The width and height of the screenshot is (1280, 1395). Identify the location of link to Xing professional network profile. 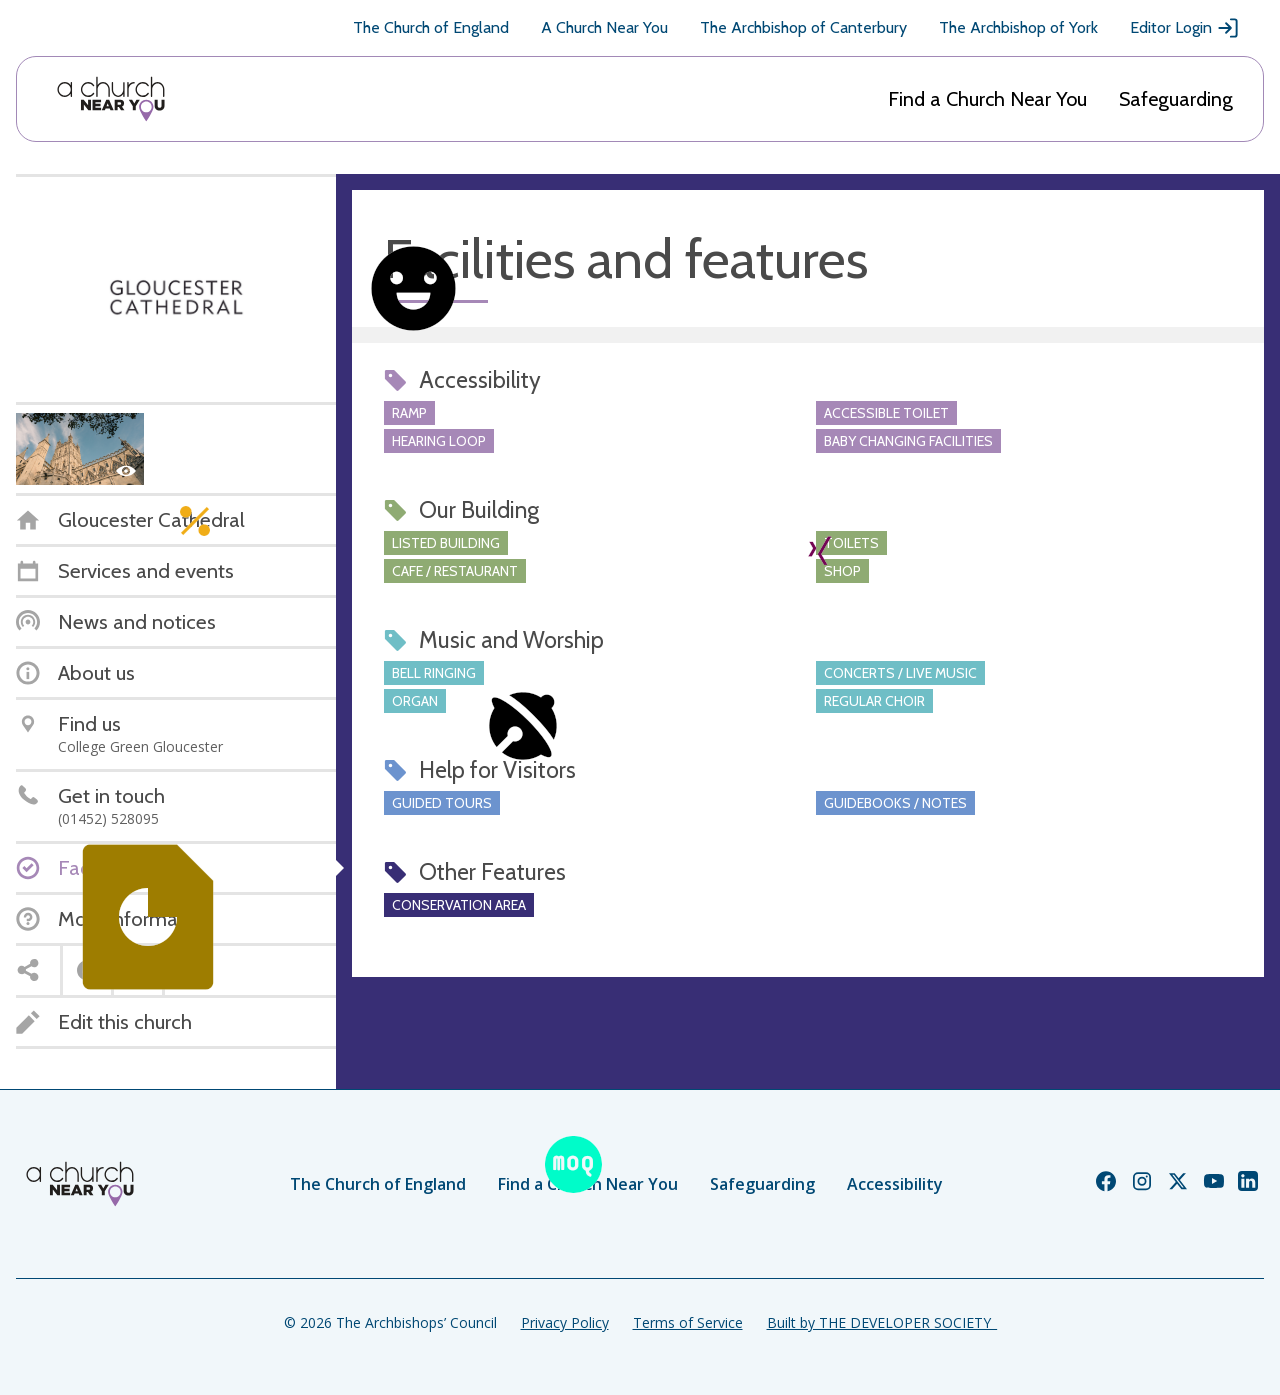
(818, 549).